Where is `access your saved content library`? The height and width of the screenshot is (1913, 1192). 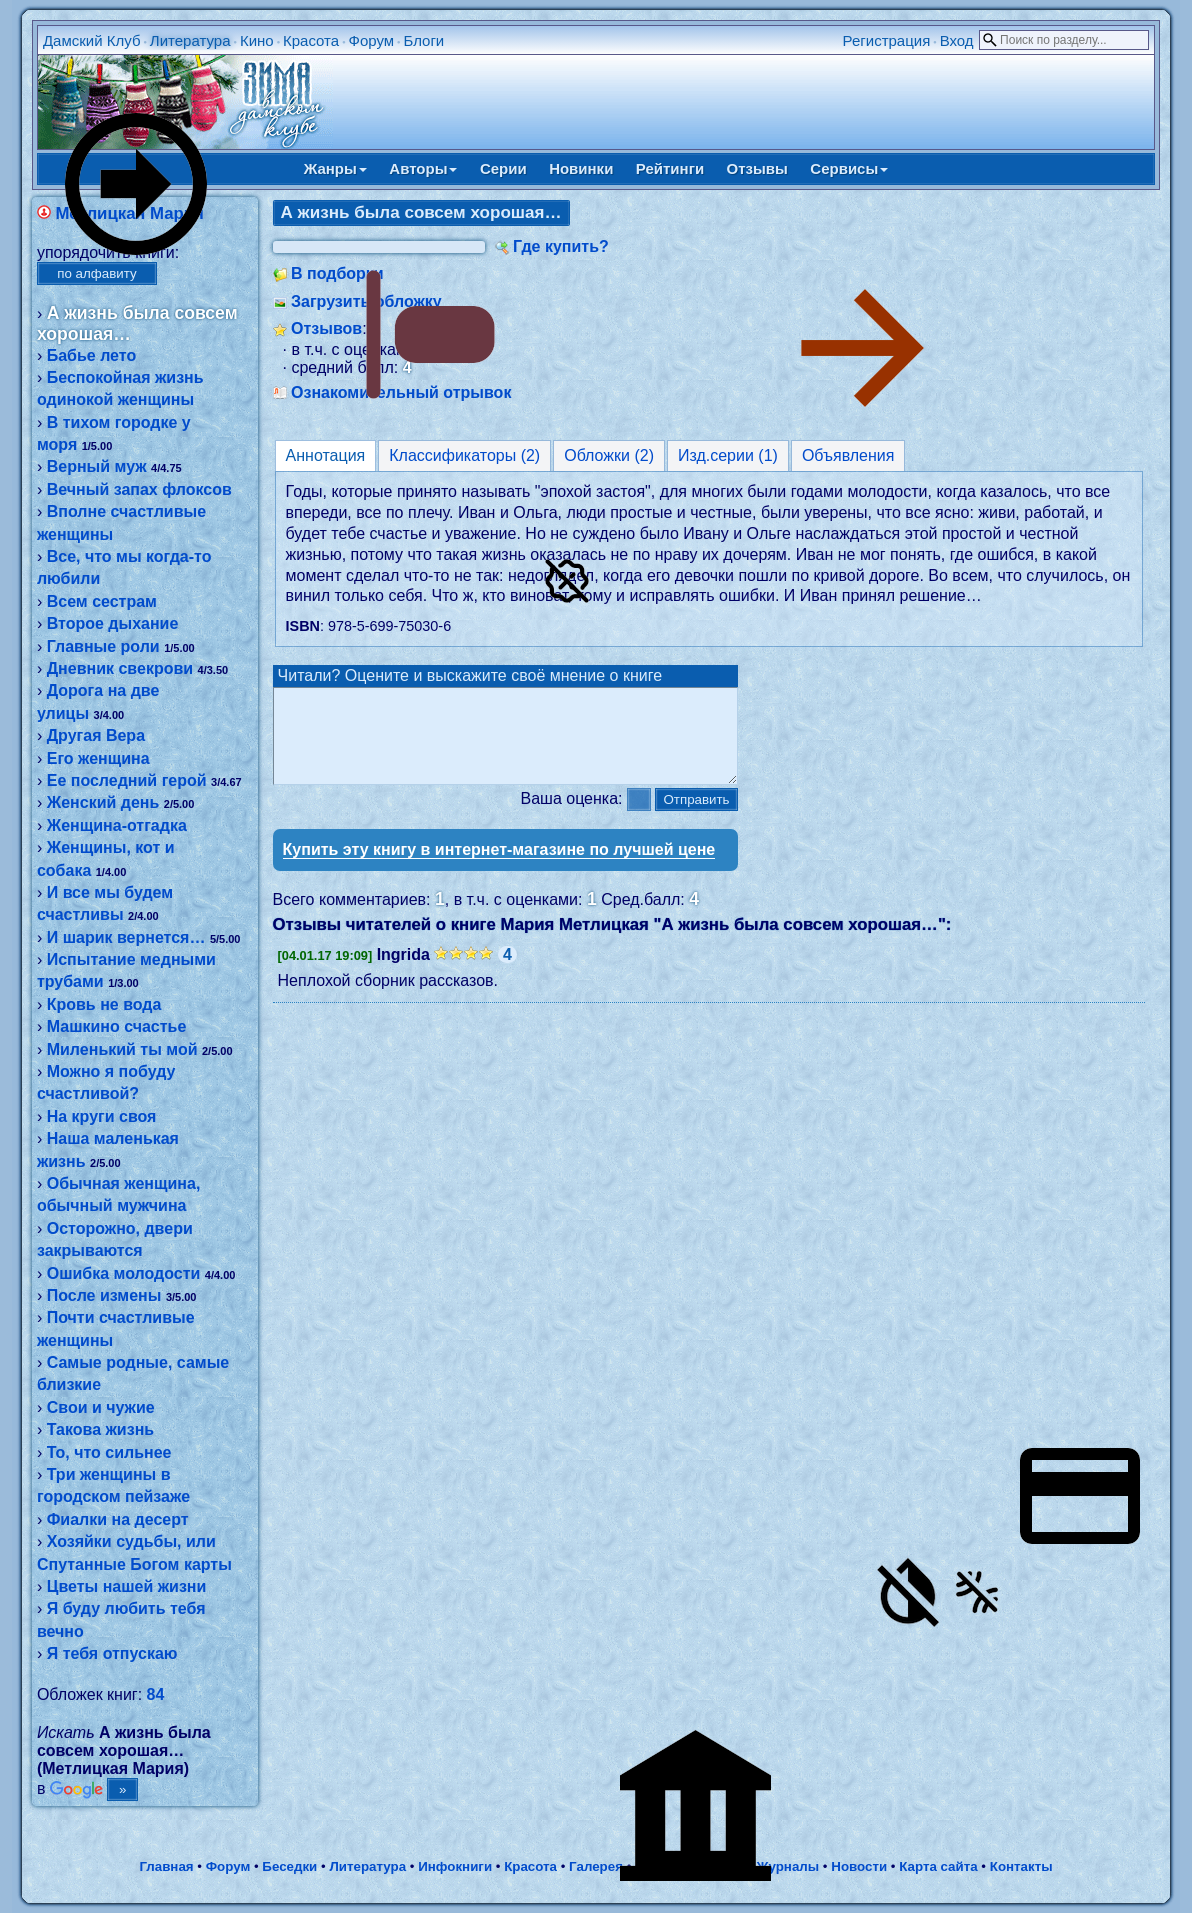
access your saved content library is located at coordinates (695, 1805).